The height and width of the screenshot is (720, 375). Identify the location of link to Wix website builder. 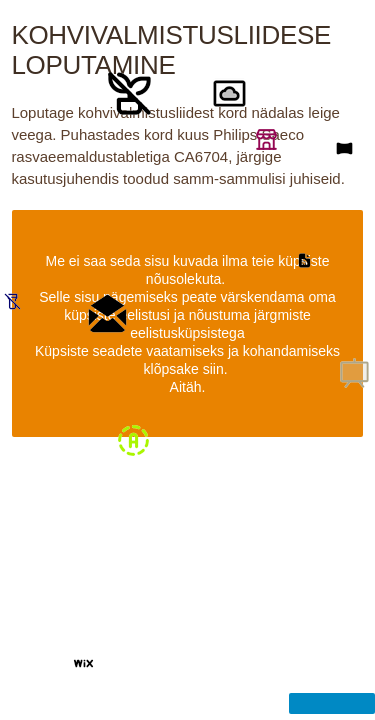
(83, 663).